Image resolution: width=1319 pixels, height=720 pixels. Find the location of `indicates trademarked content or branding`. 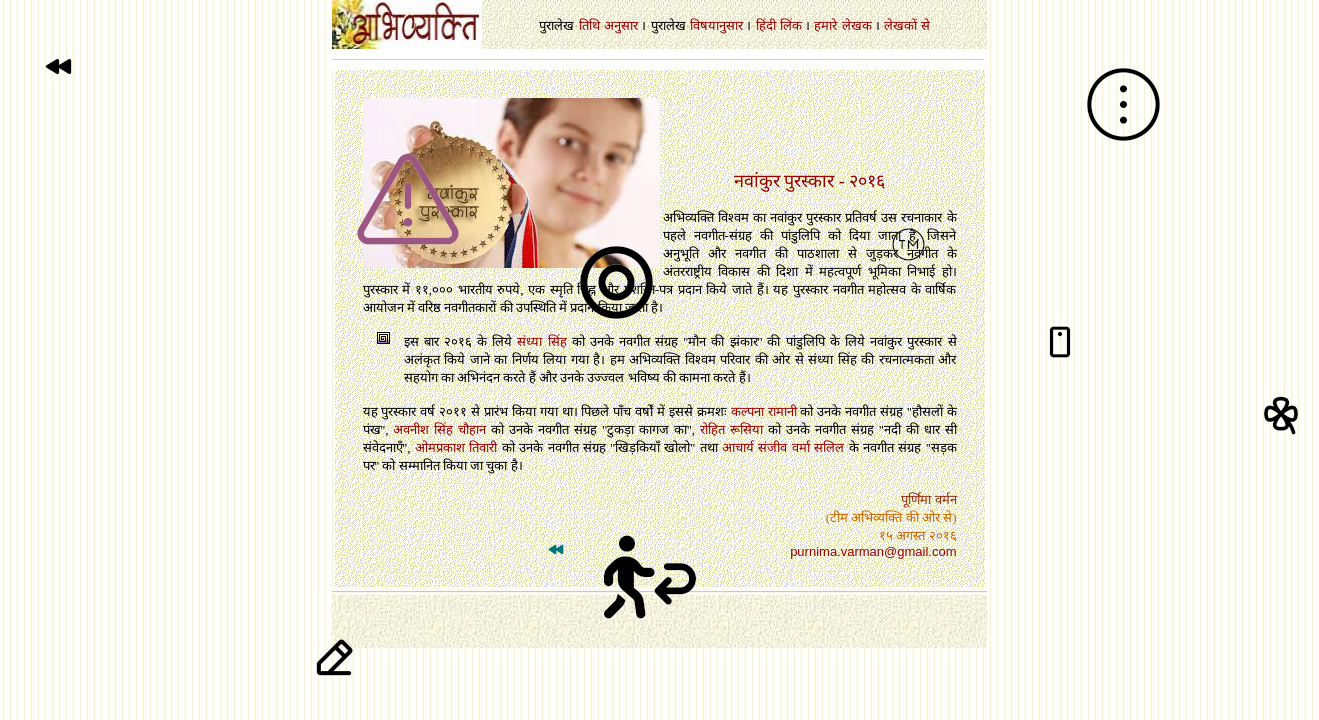

indicates trademarked content or branding is located at coordinates (908, 244).